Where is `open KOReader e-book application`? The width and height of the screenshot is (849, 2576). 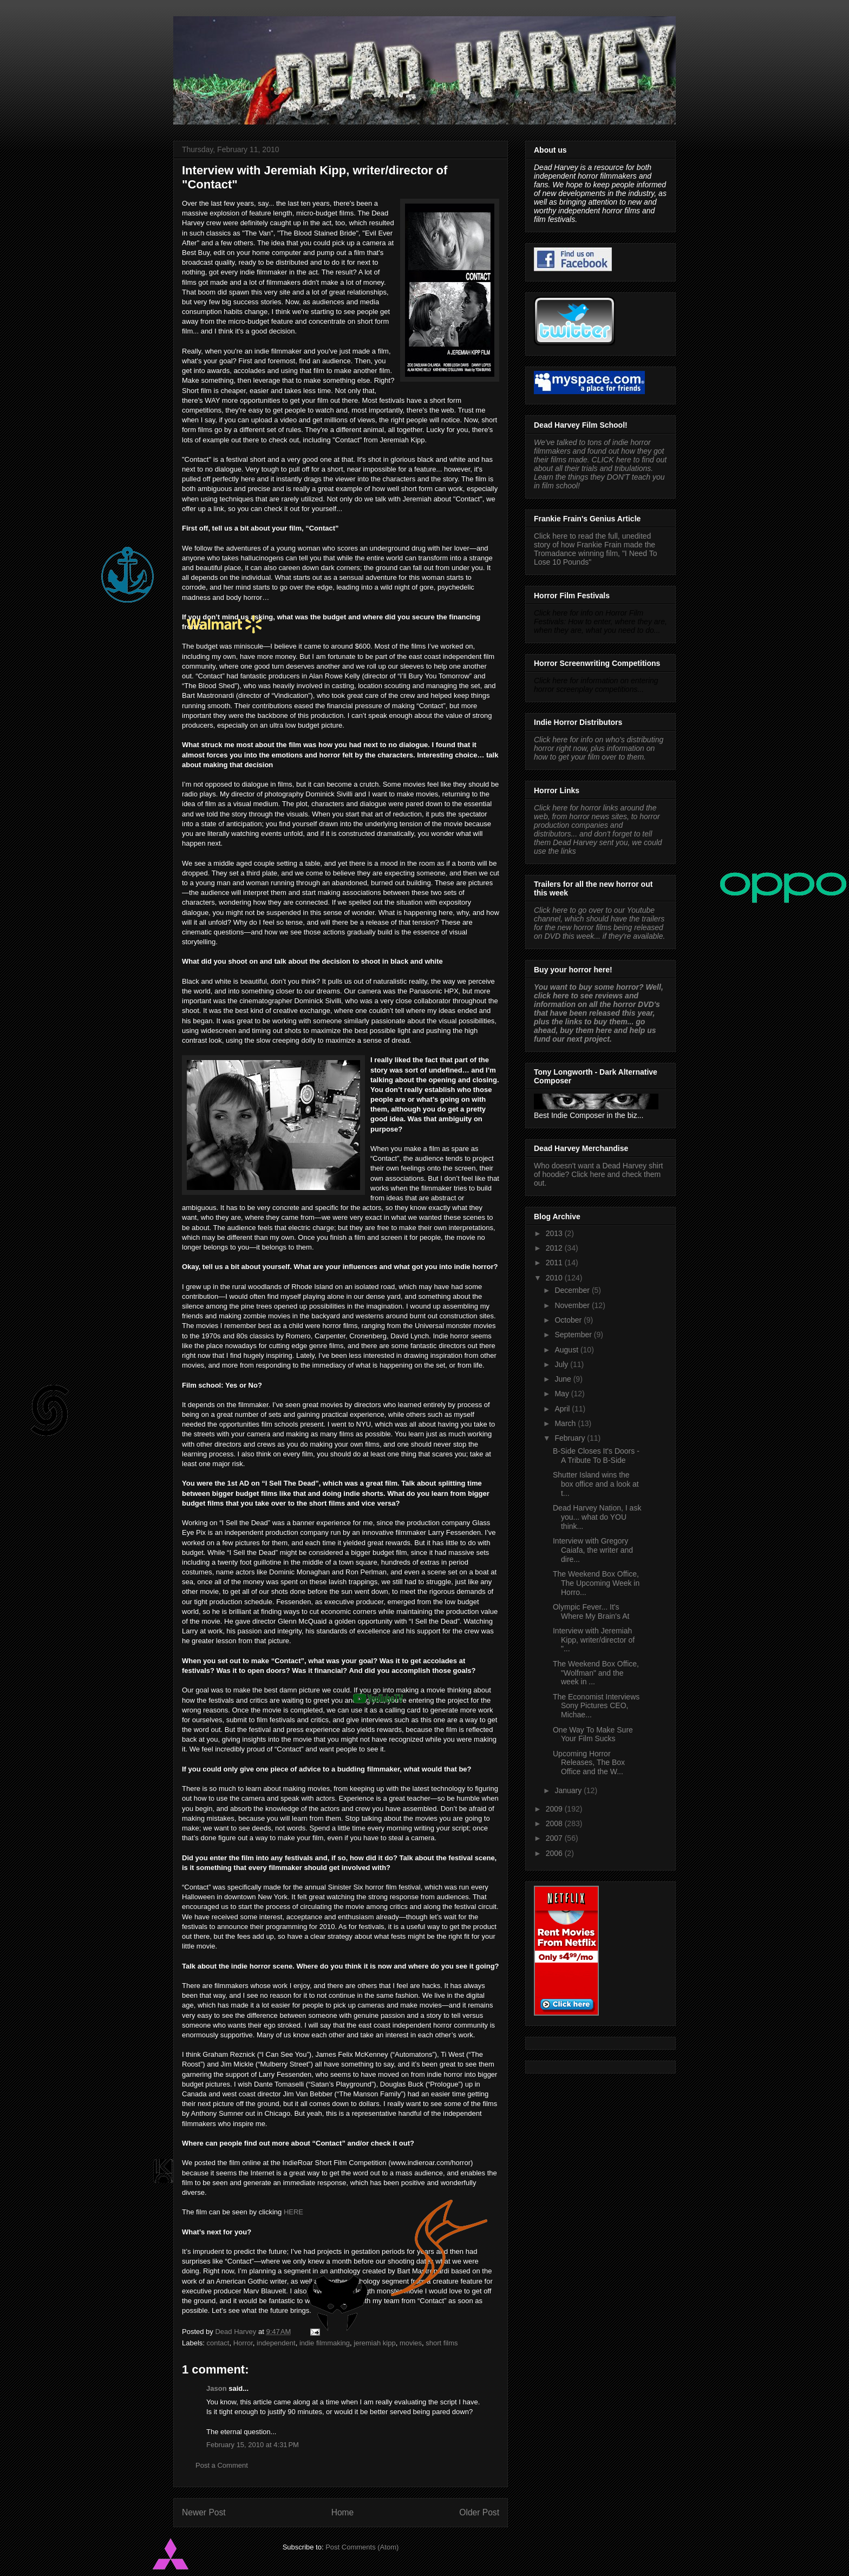 open KOReader e-book application is located at coordinates (164, 2171).